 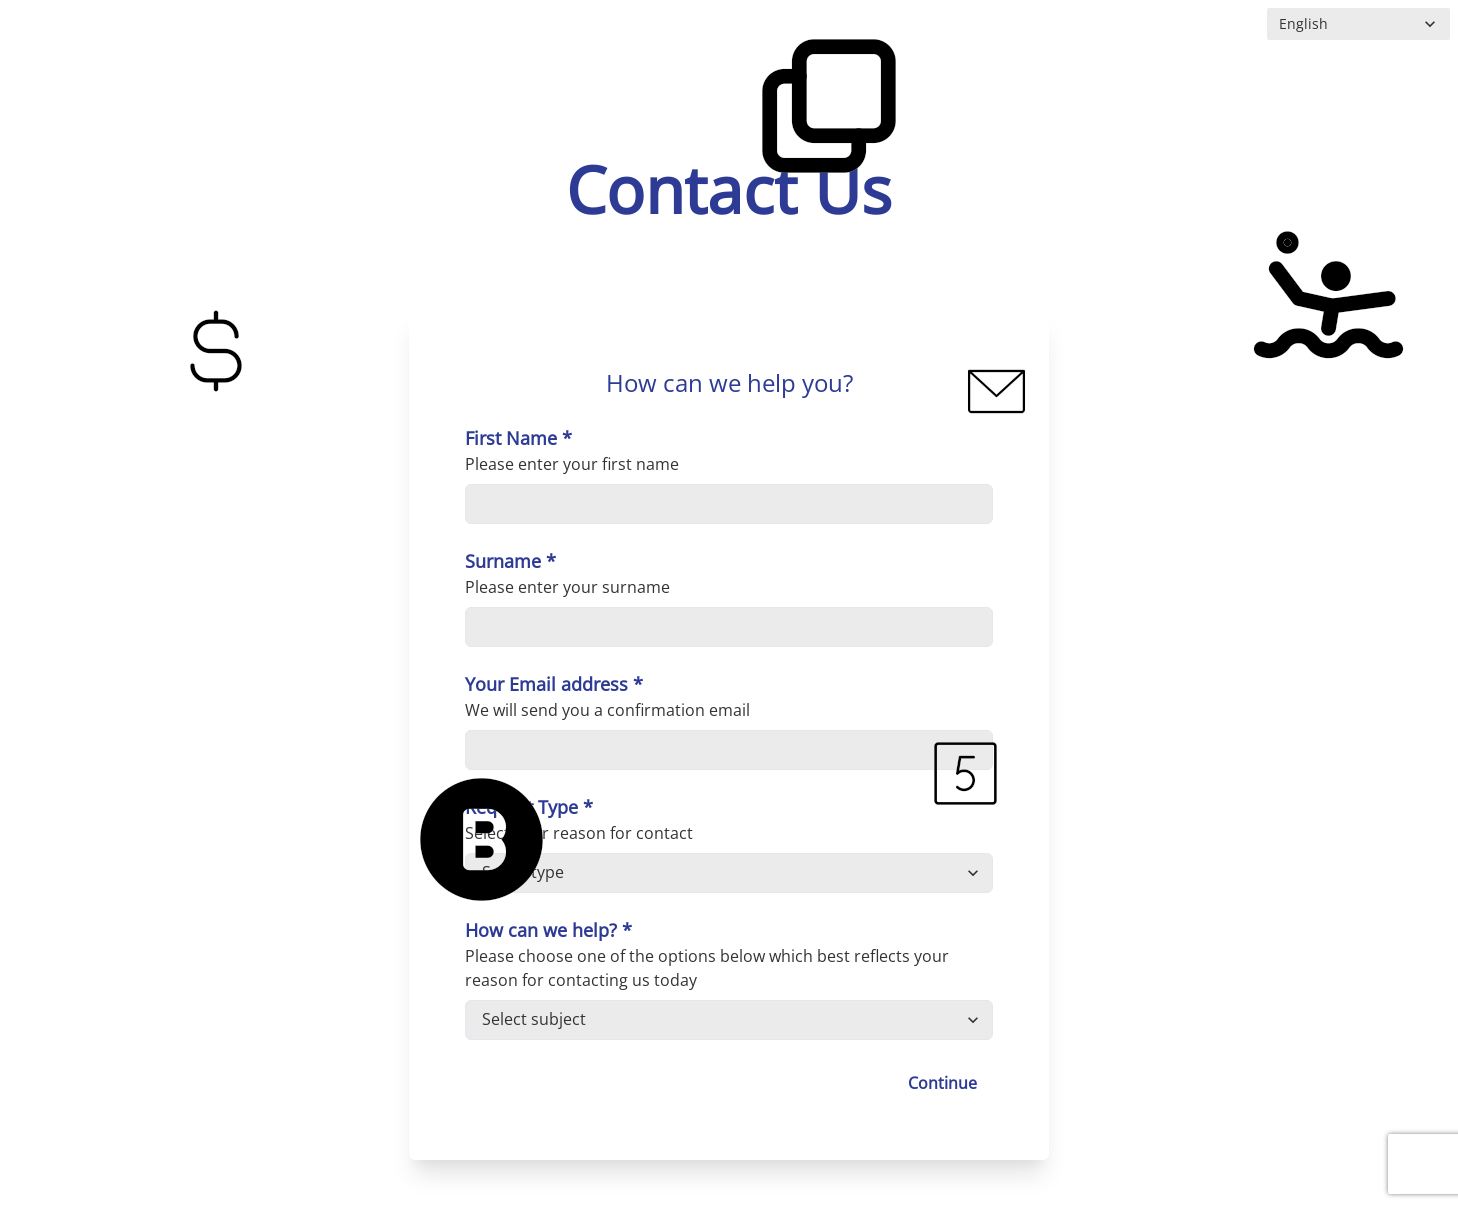 I want to click on access your inbox or messages, so click(x=996, y=391).